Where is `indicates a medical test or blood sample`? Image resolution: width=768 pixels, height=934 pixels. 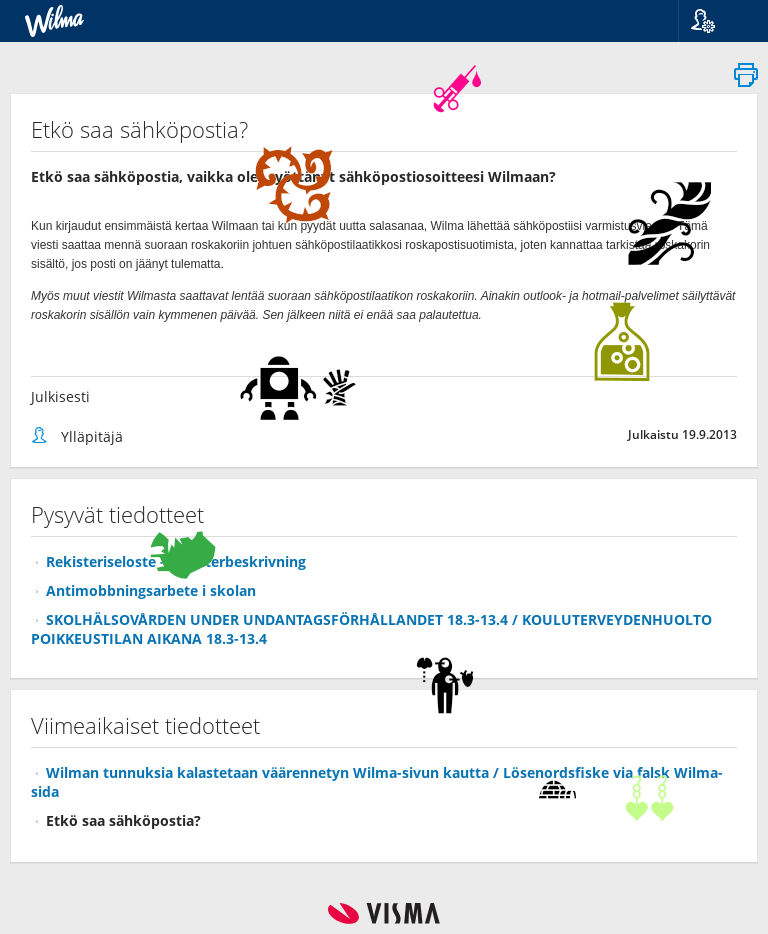 indicates a medical test or blood sample is located at coordinates (457, 88).